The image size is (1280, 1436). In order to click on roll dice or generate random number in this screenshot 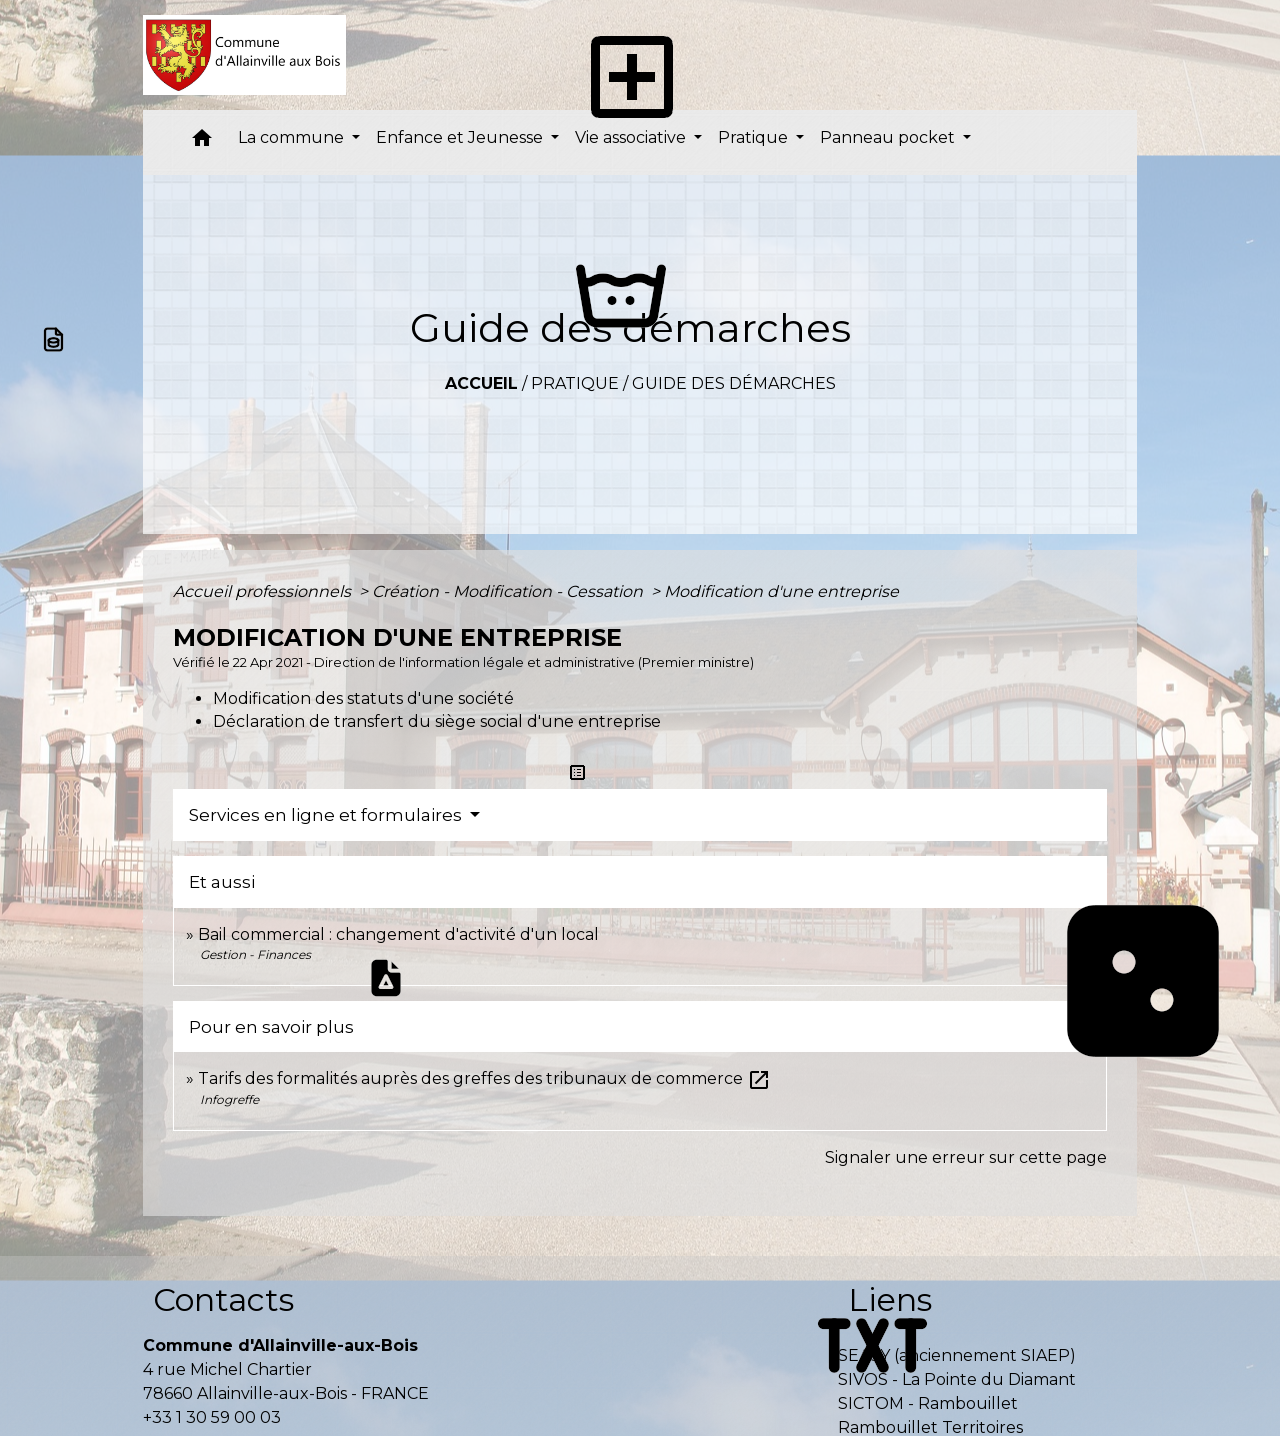, I will do `click(1143, 981)`.